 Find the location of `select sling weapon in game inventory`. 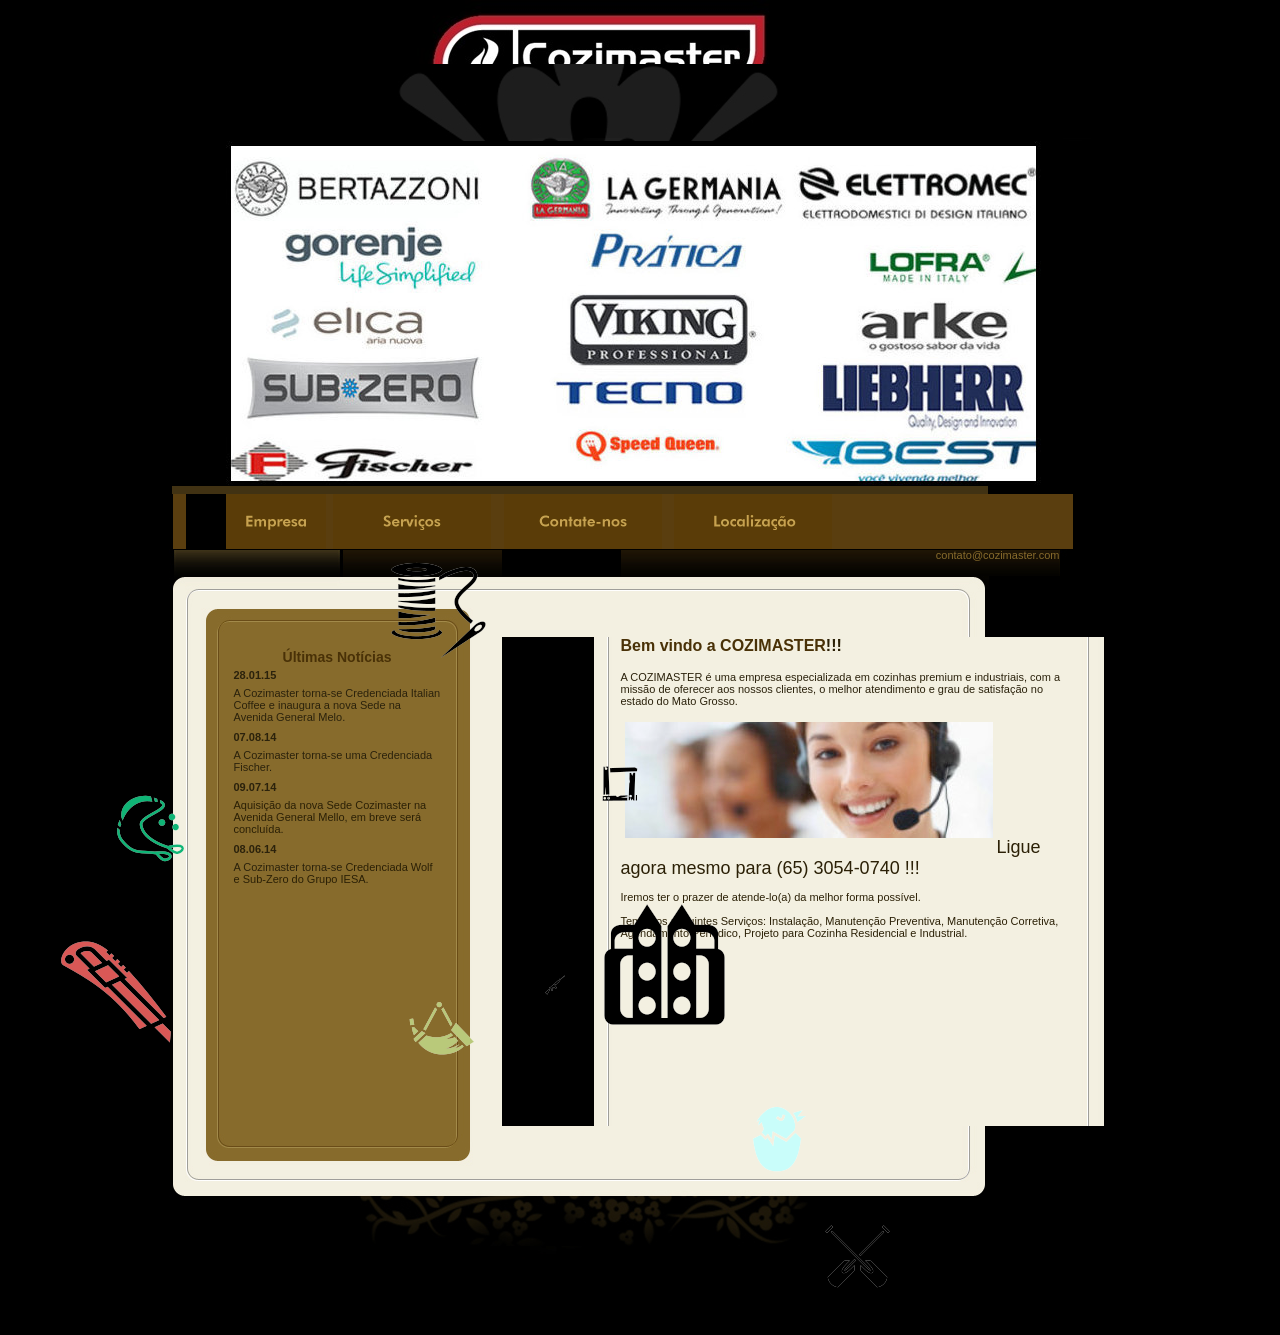

select sling weapon in game inventory is located at coordinates (150, 828).